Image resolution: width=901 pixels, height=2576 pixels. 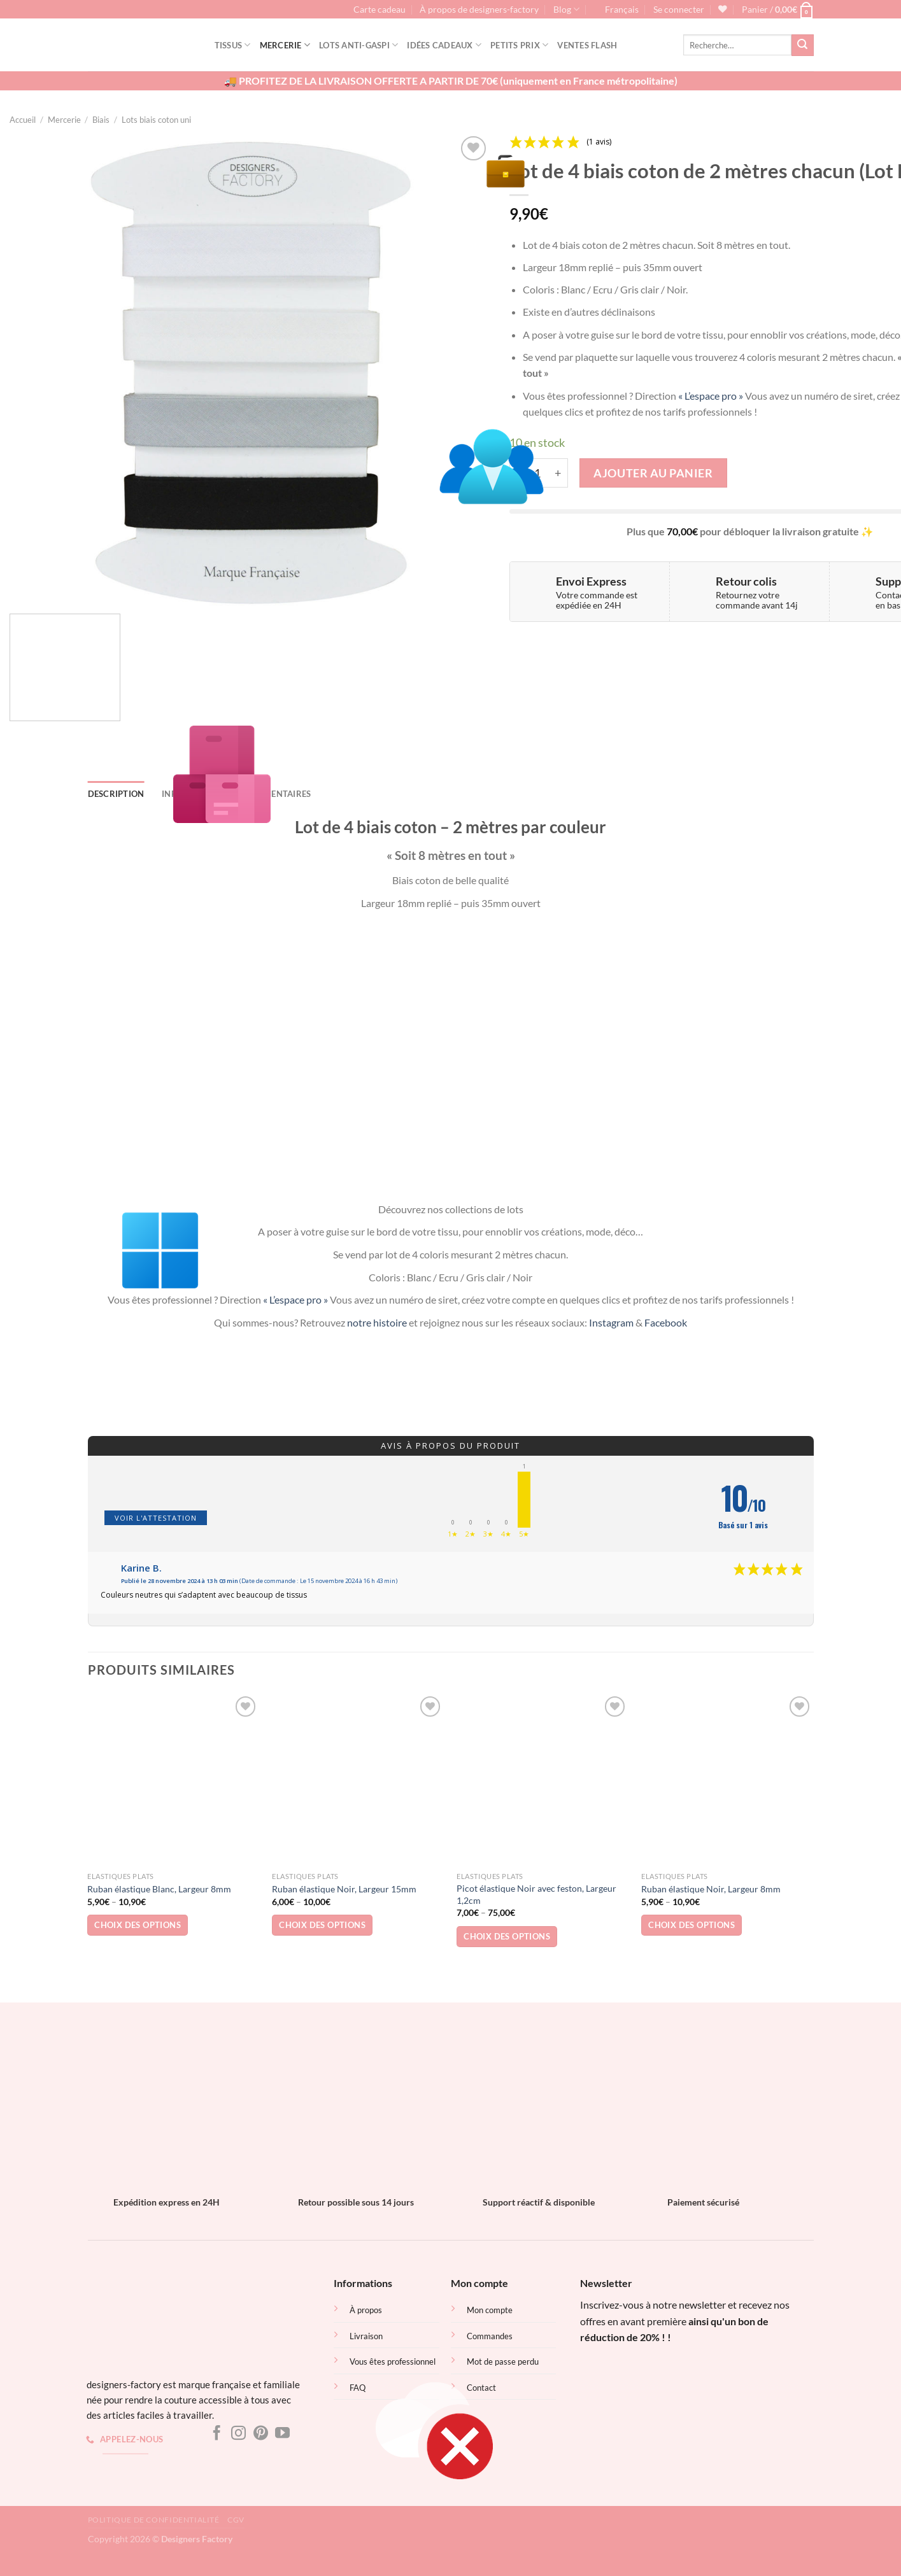 I want to click on open the community app, so click(x=492, y=467).